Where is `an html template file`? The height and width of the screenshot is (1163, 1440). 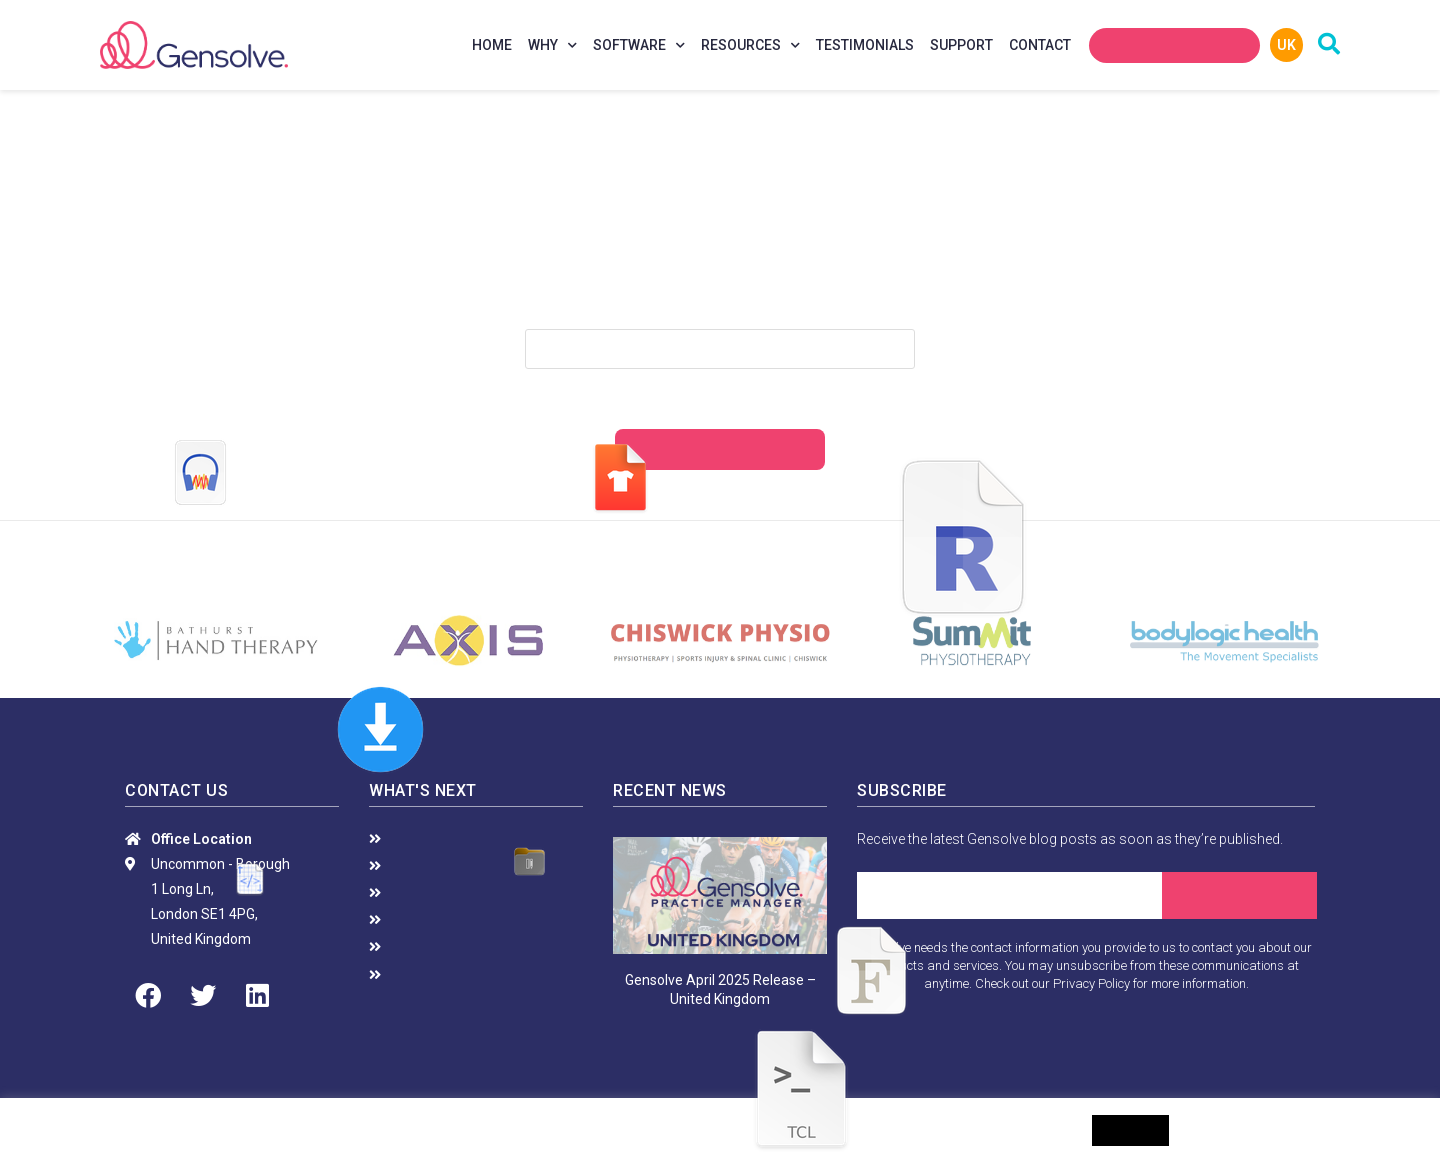
an html template file is located at coordinates (250, 879).